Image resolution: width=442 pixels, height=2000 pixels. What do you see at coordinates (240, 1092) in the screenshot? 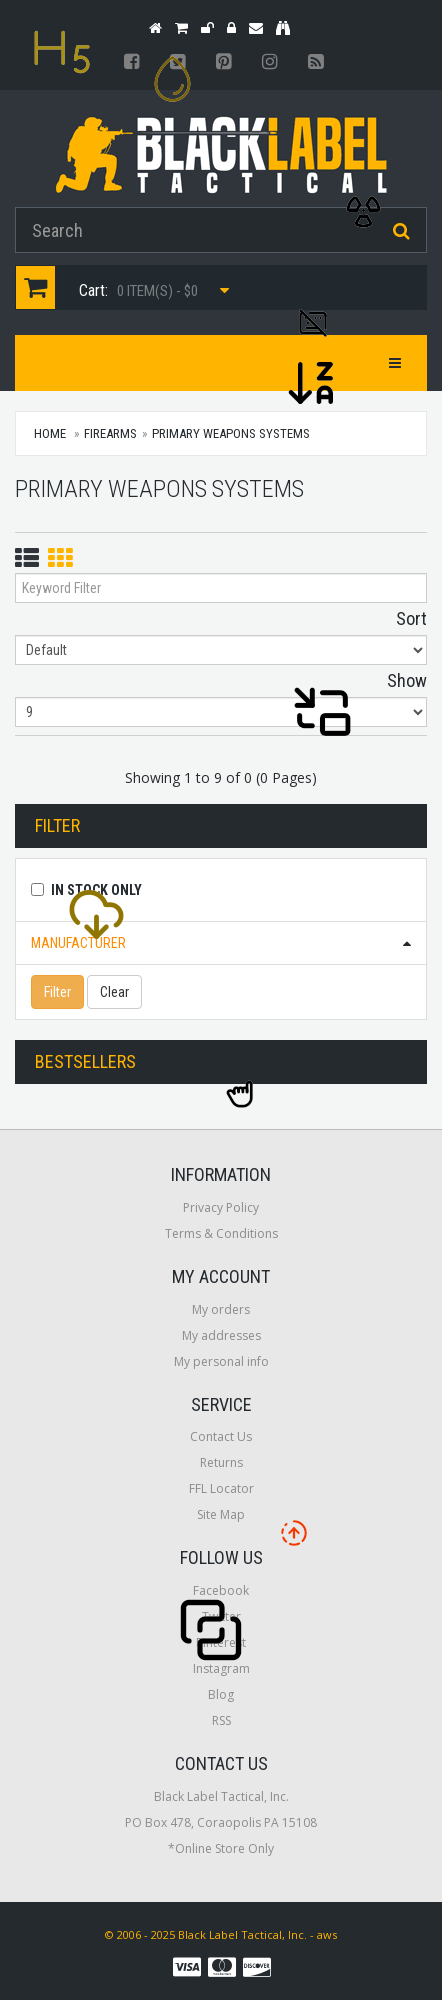
I see `pinky promise or commitment gesture` at bounding box center [240, 1092].